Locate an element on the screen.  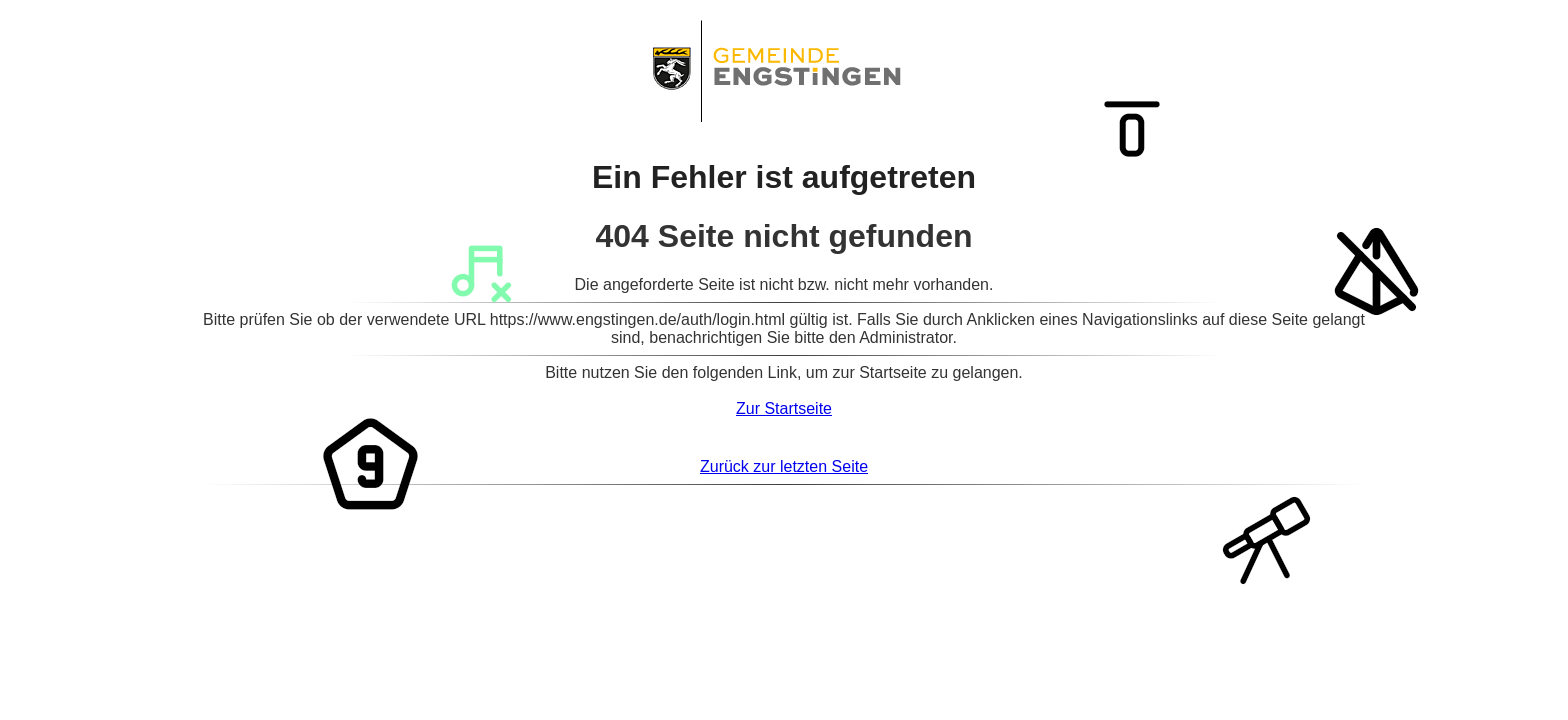
indicates step 9 in a multi-step process is located at coordinates (370, 466).